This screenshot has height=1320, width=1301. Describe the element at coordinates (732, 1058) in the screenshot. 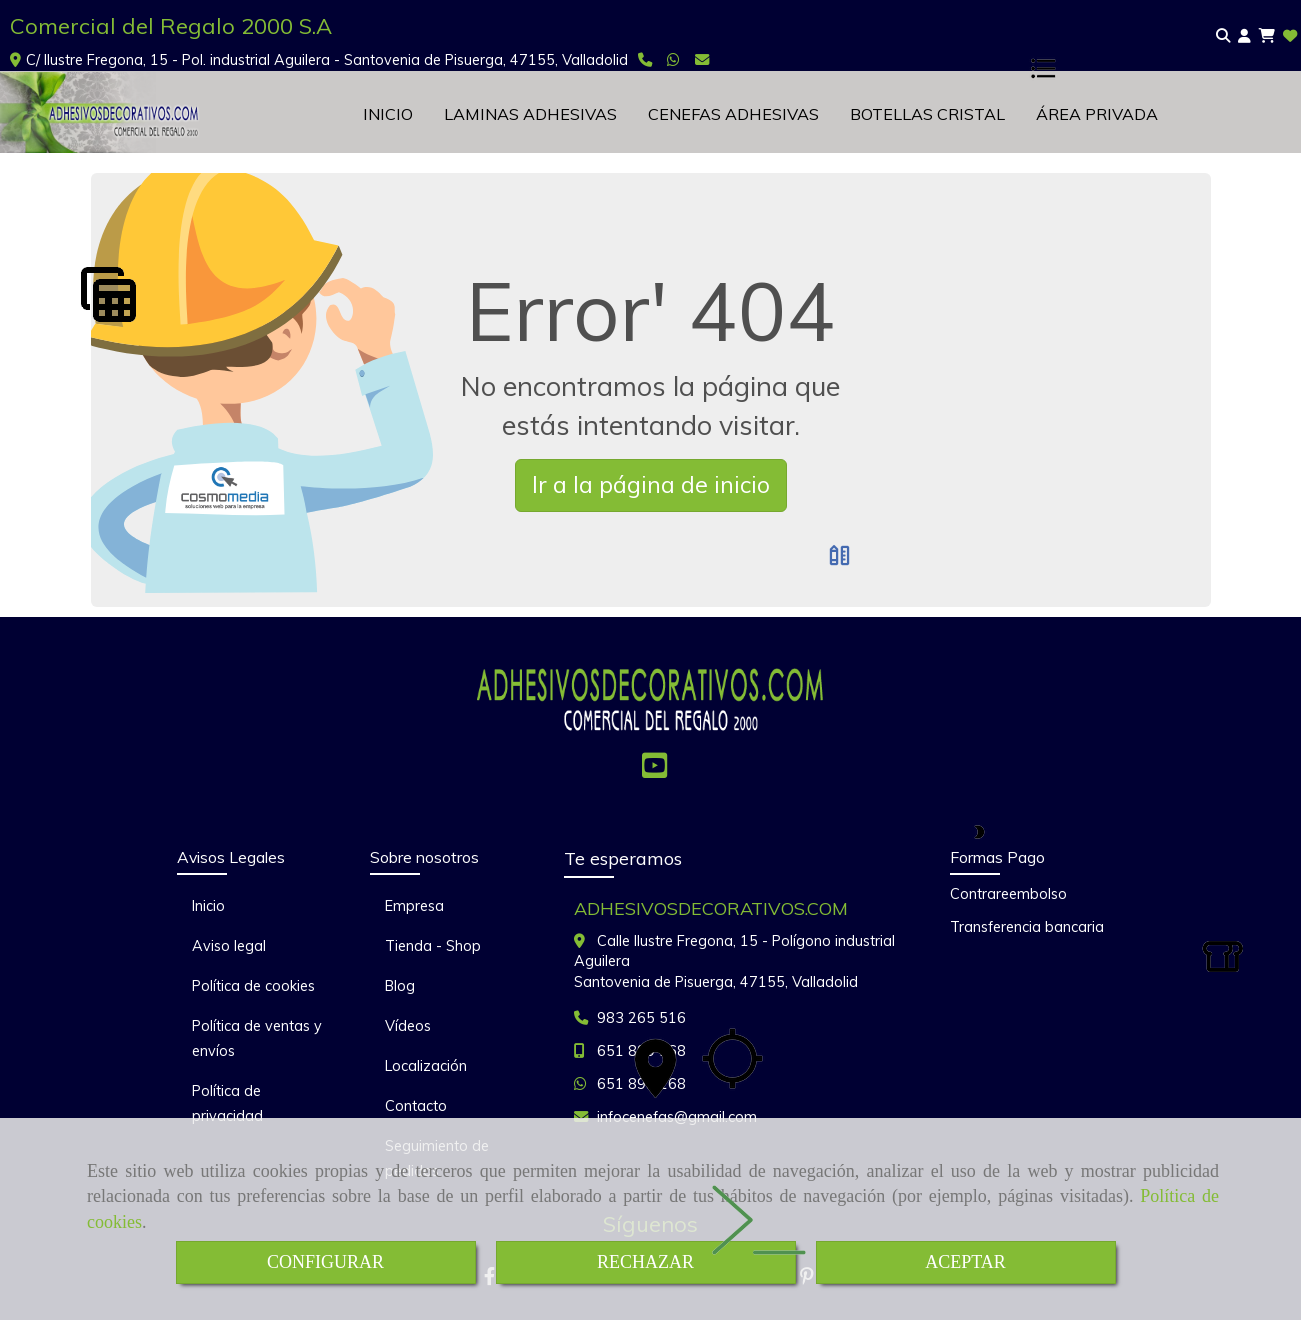

I see `searching for current location` at that location.